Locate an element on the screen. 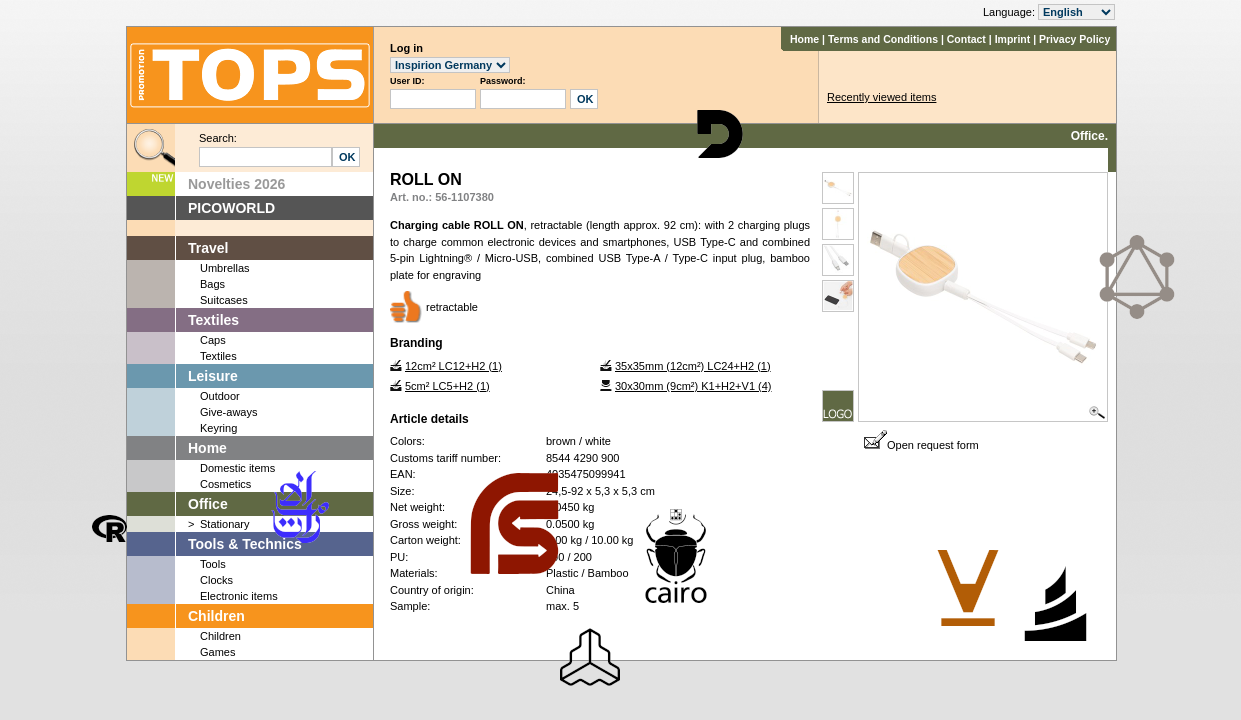 This screenshot has height=720, width=1241. open frontify brand management platform is located at coordinates (590, 657).